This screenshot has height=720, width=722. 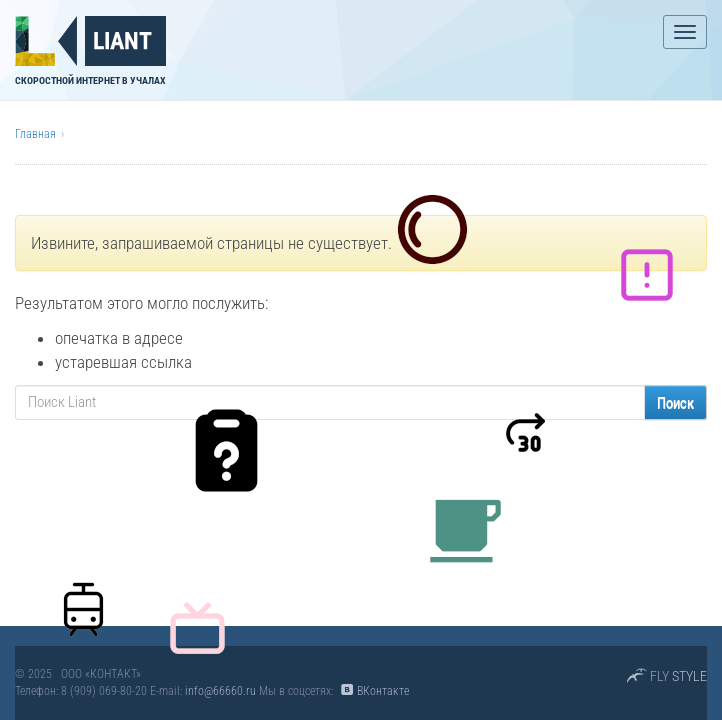 What do you see at coordinates (226, 450) in the screenshot?
I see `view unanswered or pending form questions` at bounding box center [226, 450].